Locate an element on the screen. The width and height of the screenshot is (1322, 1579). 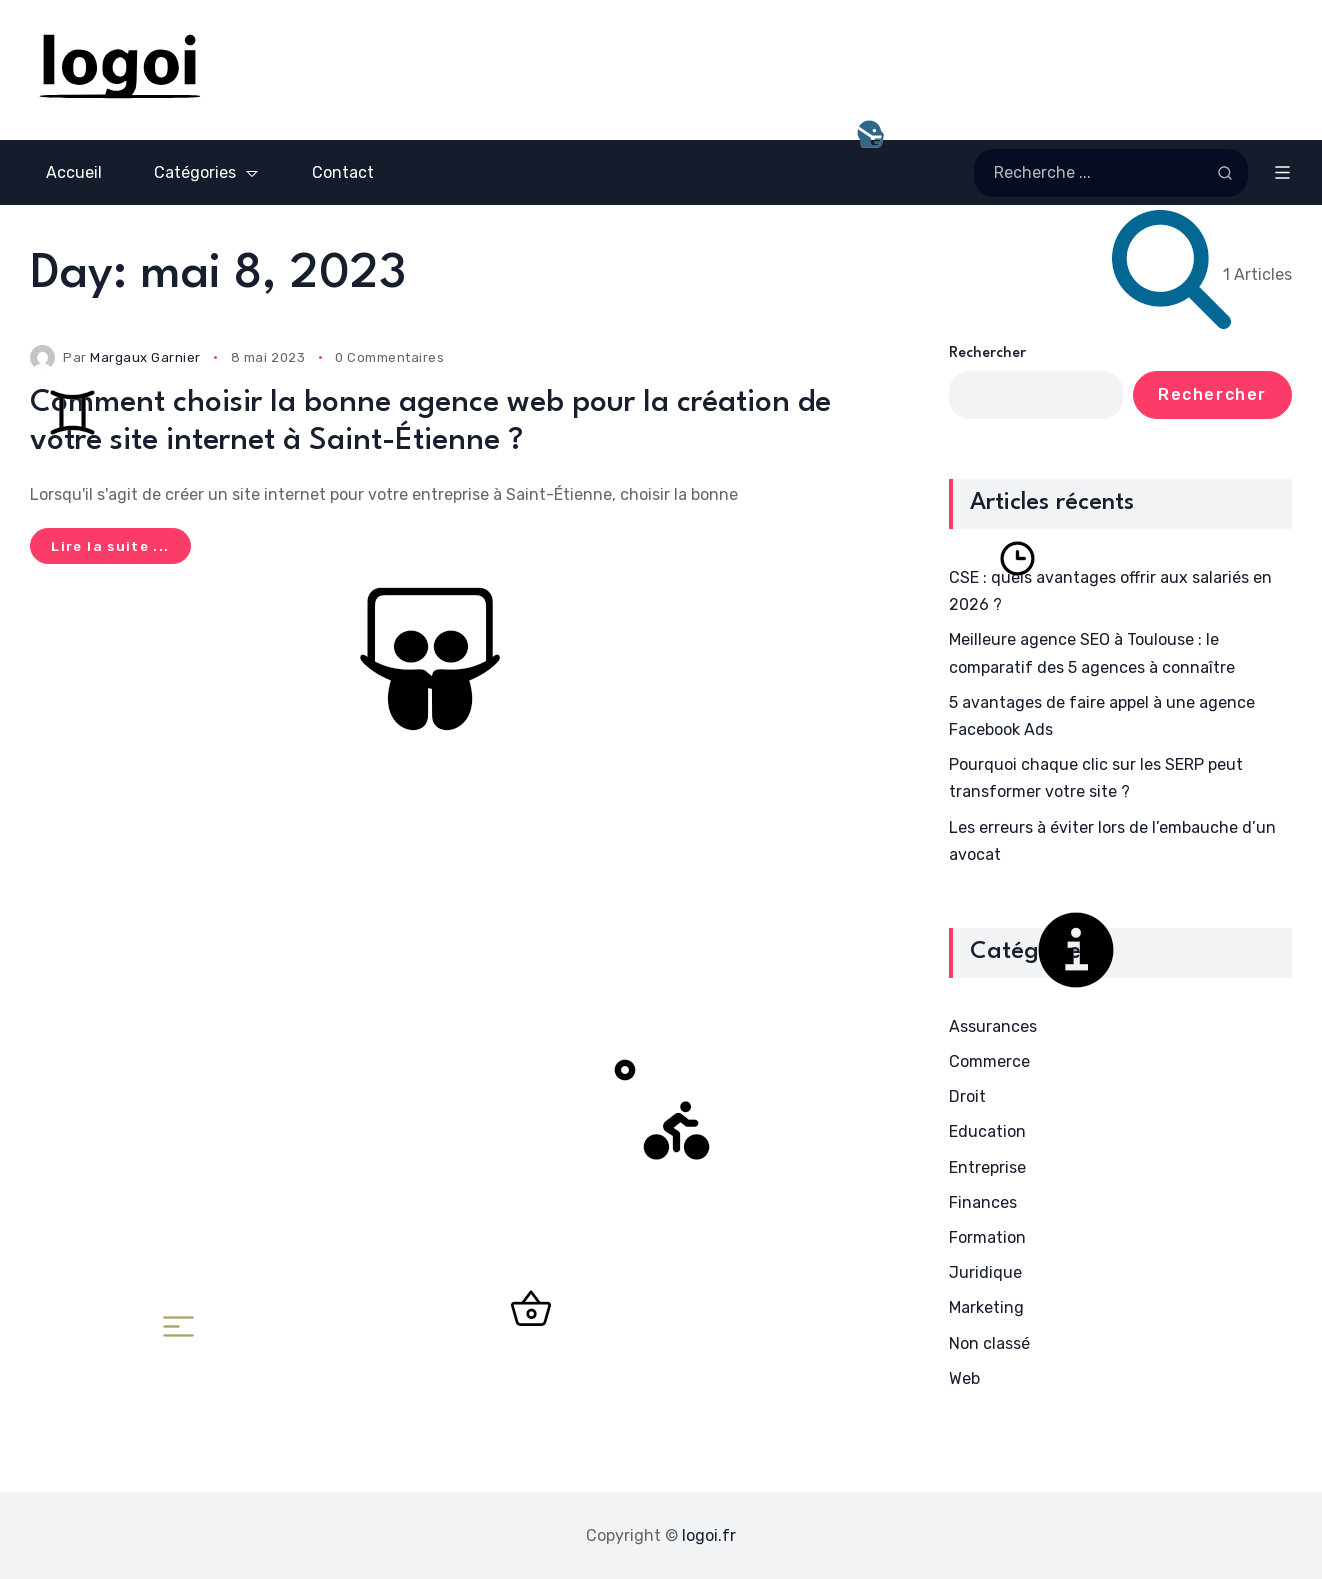
view more information or details is located at coordinates (1076, 950).